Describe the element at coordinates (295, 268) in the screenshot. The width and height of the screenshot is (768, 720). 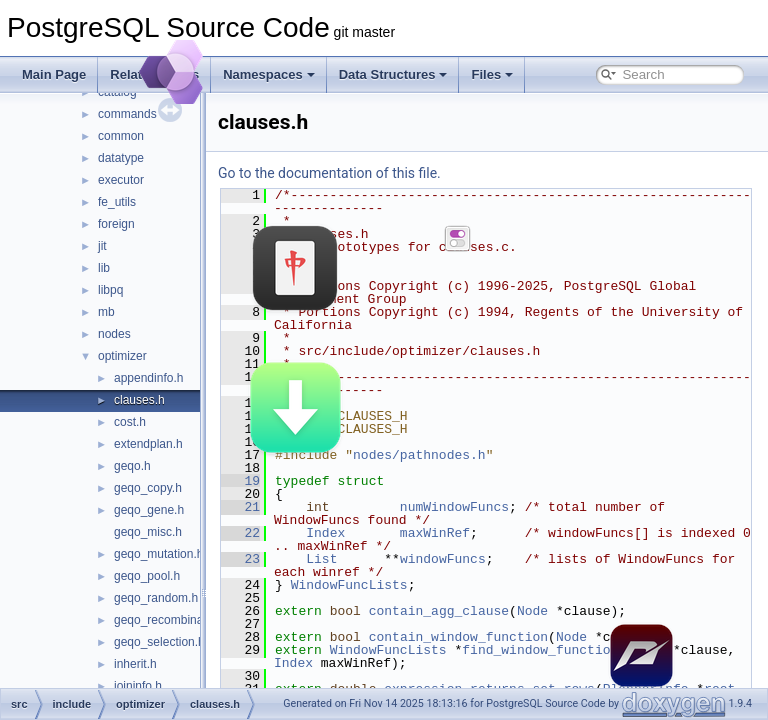
I see `launch gnome mahjongg tile matching game` at that location.